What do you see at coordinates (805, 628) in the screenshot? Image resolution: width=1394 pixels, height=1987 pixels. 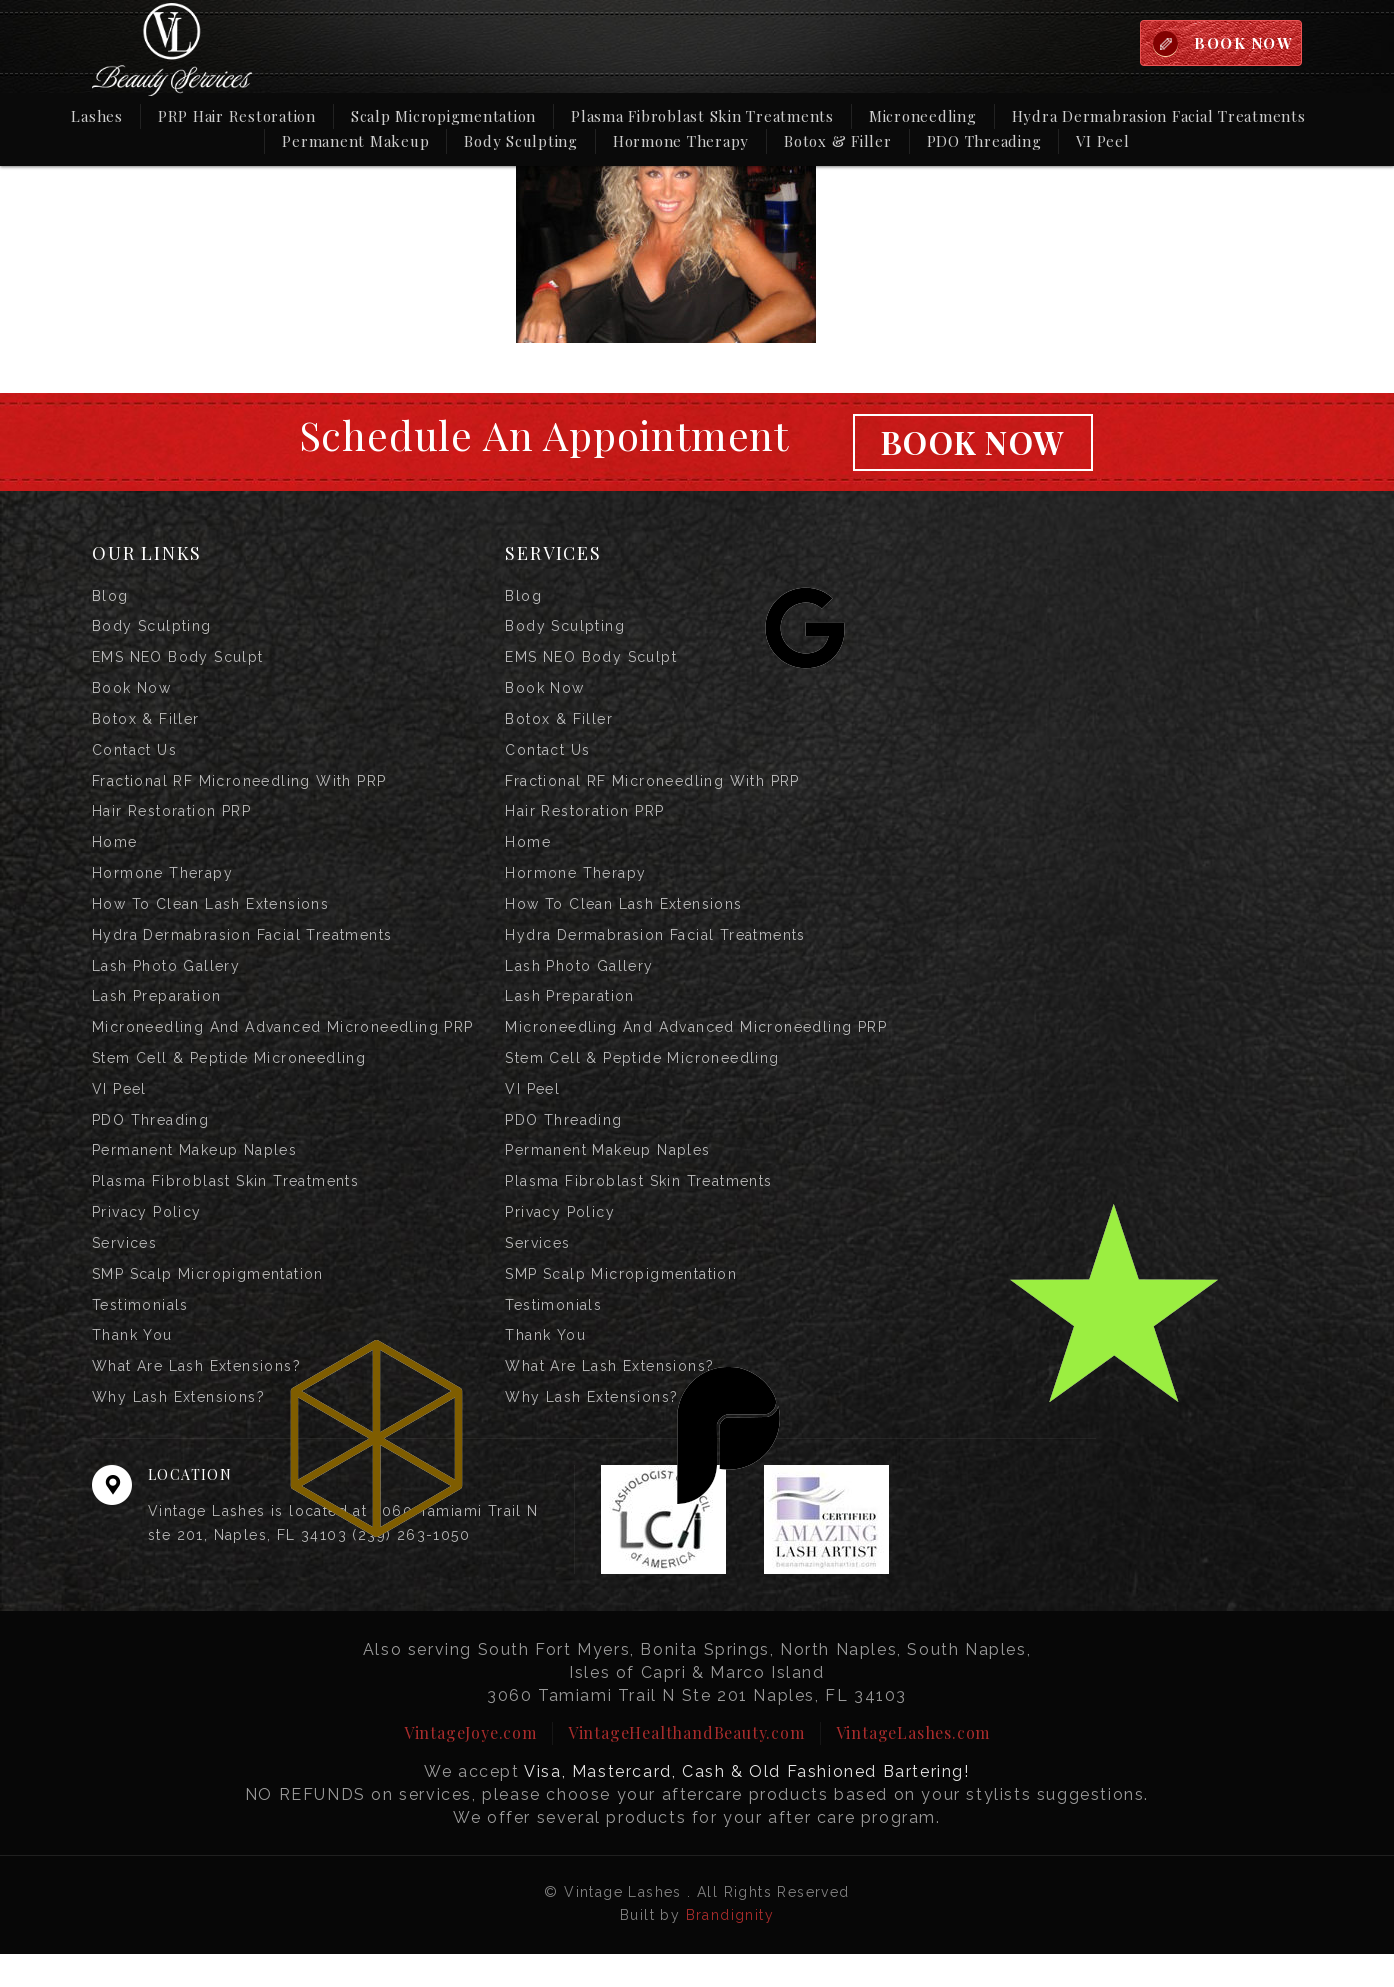 I see `sign in with Google` at bounding box center [805, 628].